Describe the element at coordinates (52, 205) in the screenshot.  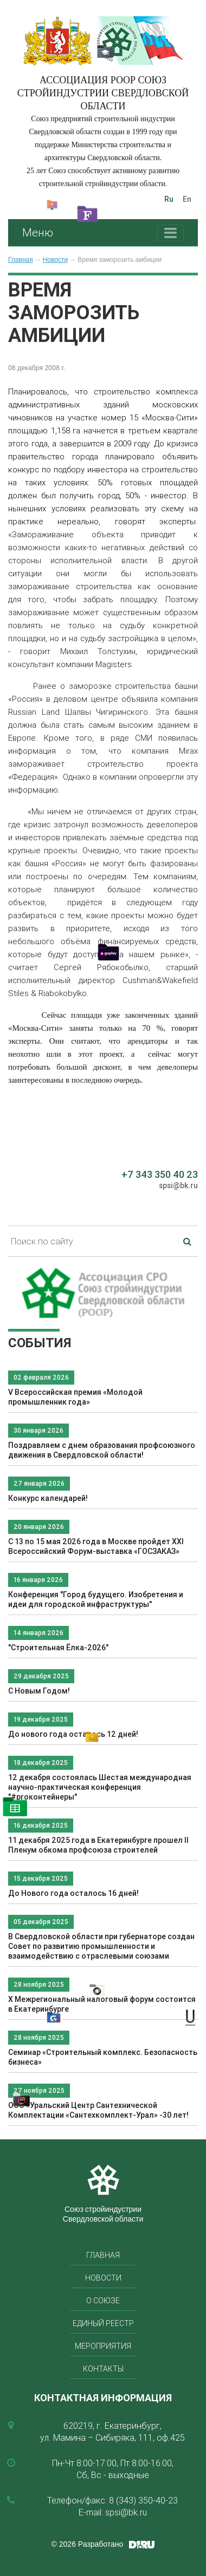
I see `open mac desktop files folder` at that location.